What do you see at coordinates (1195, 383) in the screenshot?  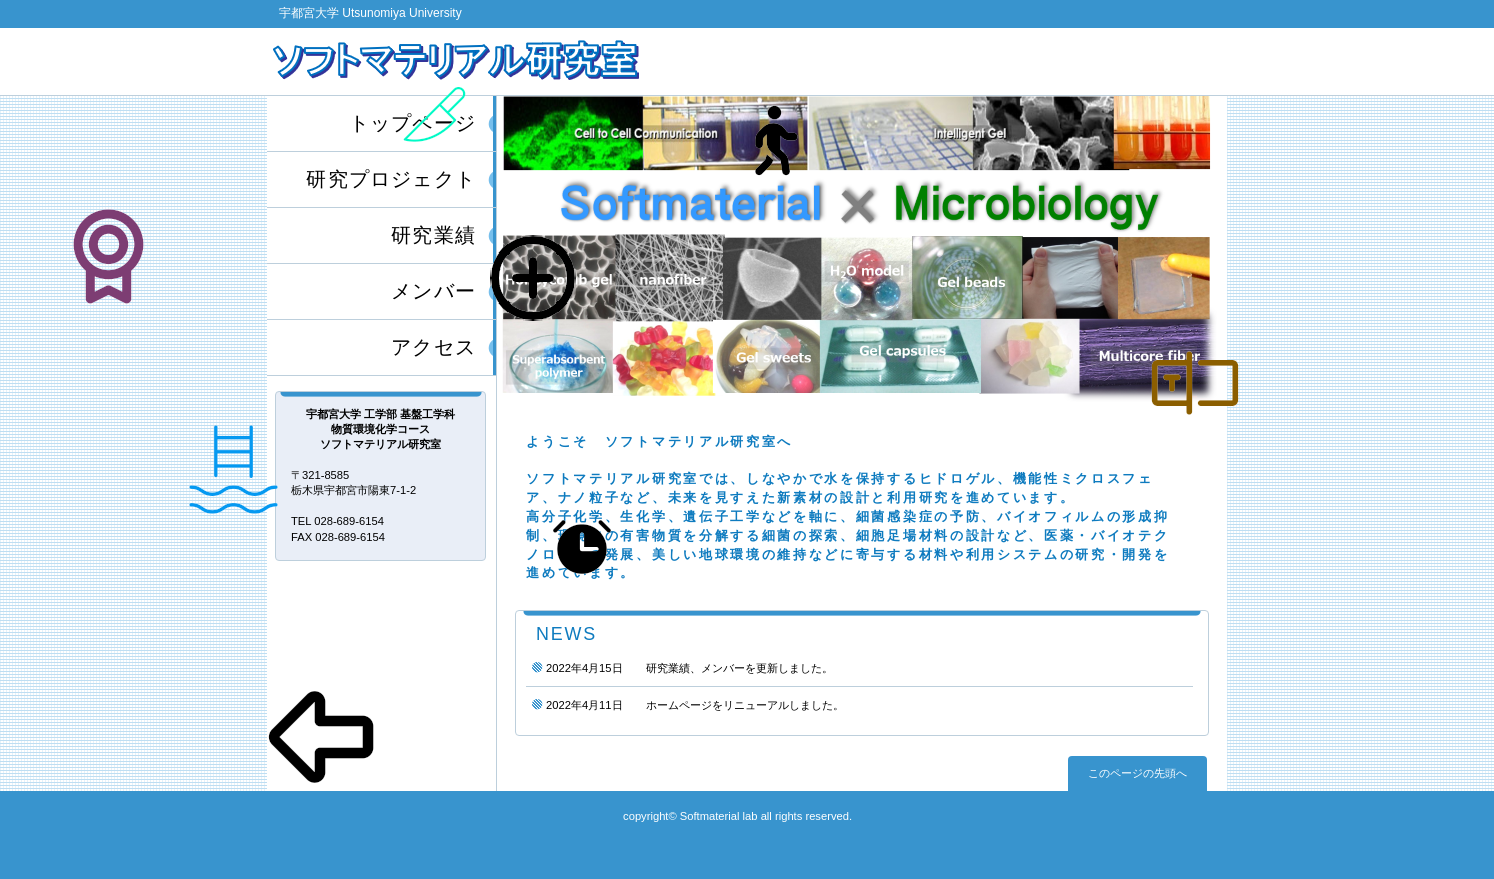 I see `enter or edit text in a form field` at bounding box center [1195, 383].